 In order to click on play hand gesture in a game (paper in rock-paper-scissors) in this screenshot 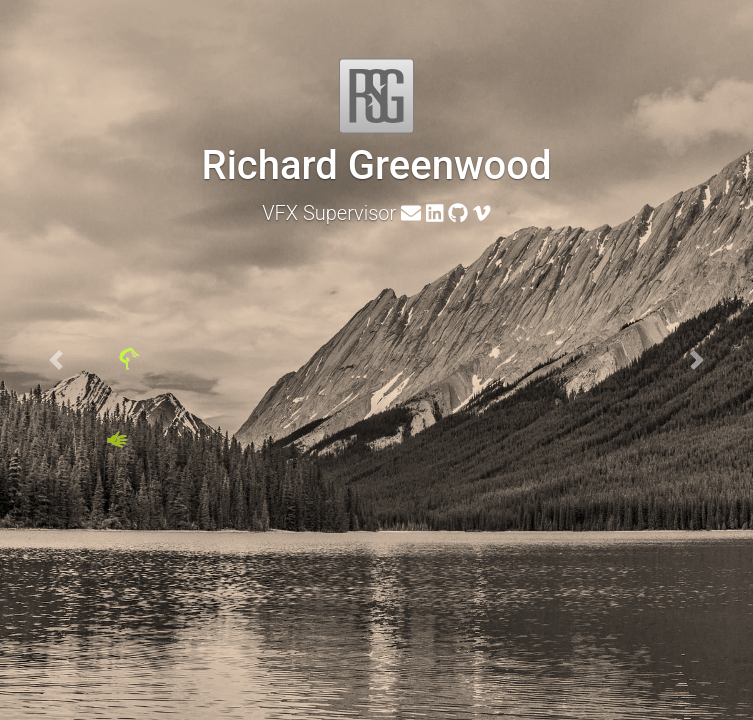, I will do `click(117, 438)`.